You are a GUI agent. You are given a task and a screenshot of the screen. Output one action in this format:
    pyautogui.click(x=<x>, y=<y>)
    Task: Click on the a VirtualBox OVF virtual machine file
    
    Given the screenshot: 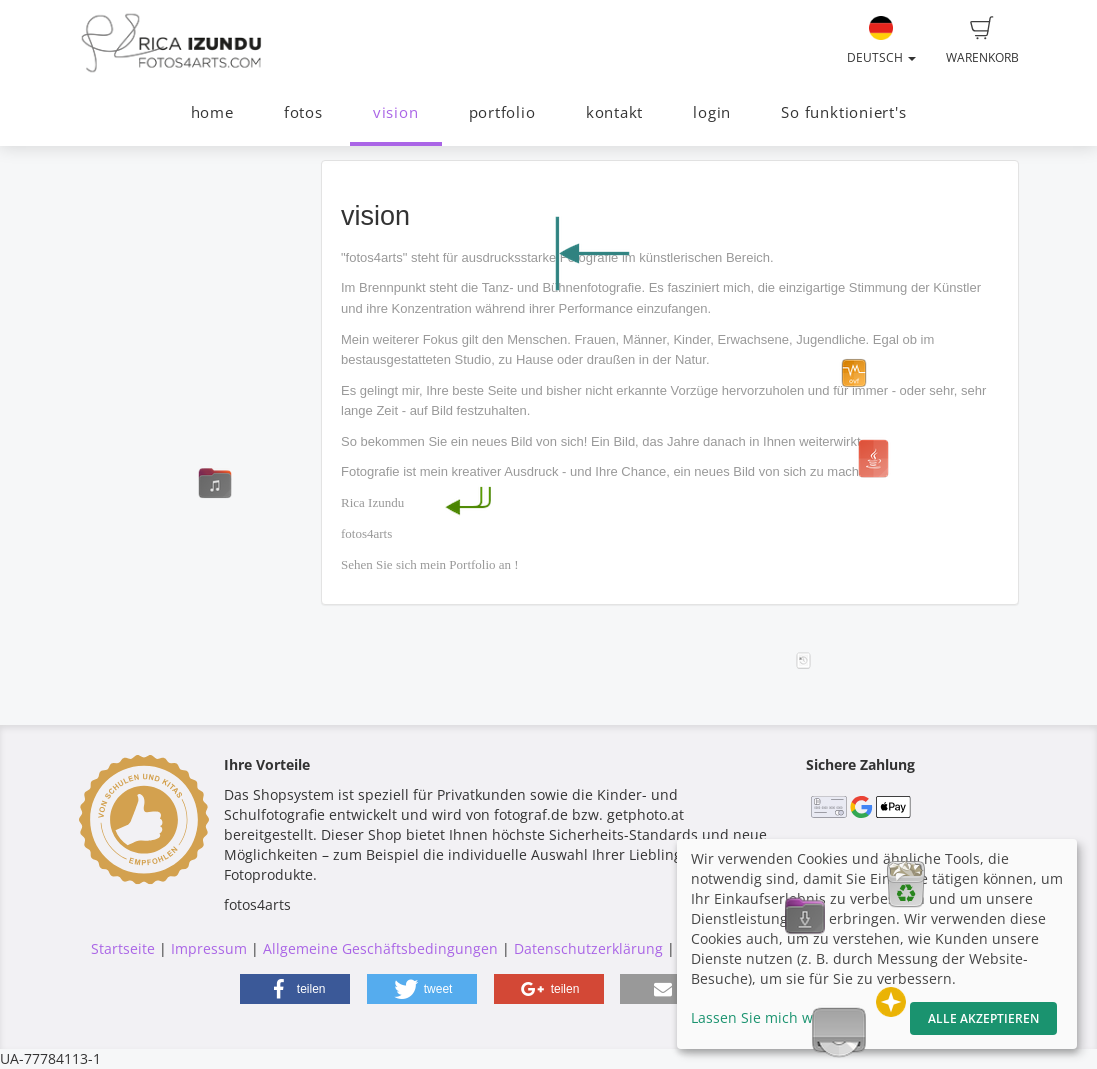 What is the action you would take?
    pyautogui.click(x=854, y=373)
    